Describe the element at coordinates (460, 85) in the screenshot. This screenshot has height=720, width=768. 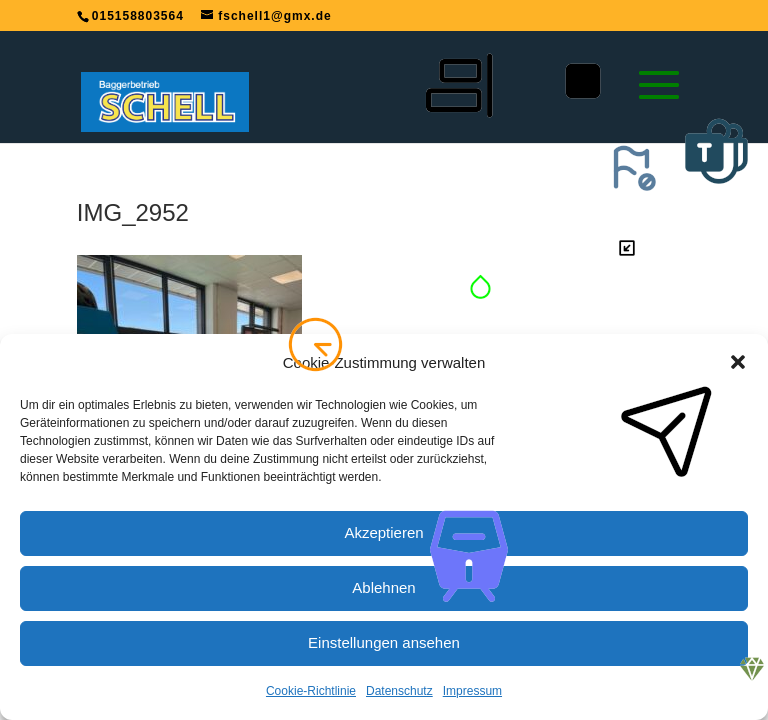
I see `align text or content to the right` at that location.